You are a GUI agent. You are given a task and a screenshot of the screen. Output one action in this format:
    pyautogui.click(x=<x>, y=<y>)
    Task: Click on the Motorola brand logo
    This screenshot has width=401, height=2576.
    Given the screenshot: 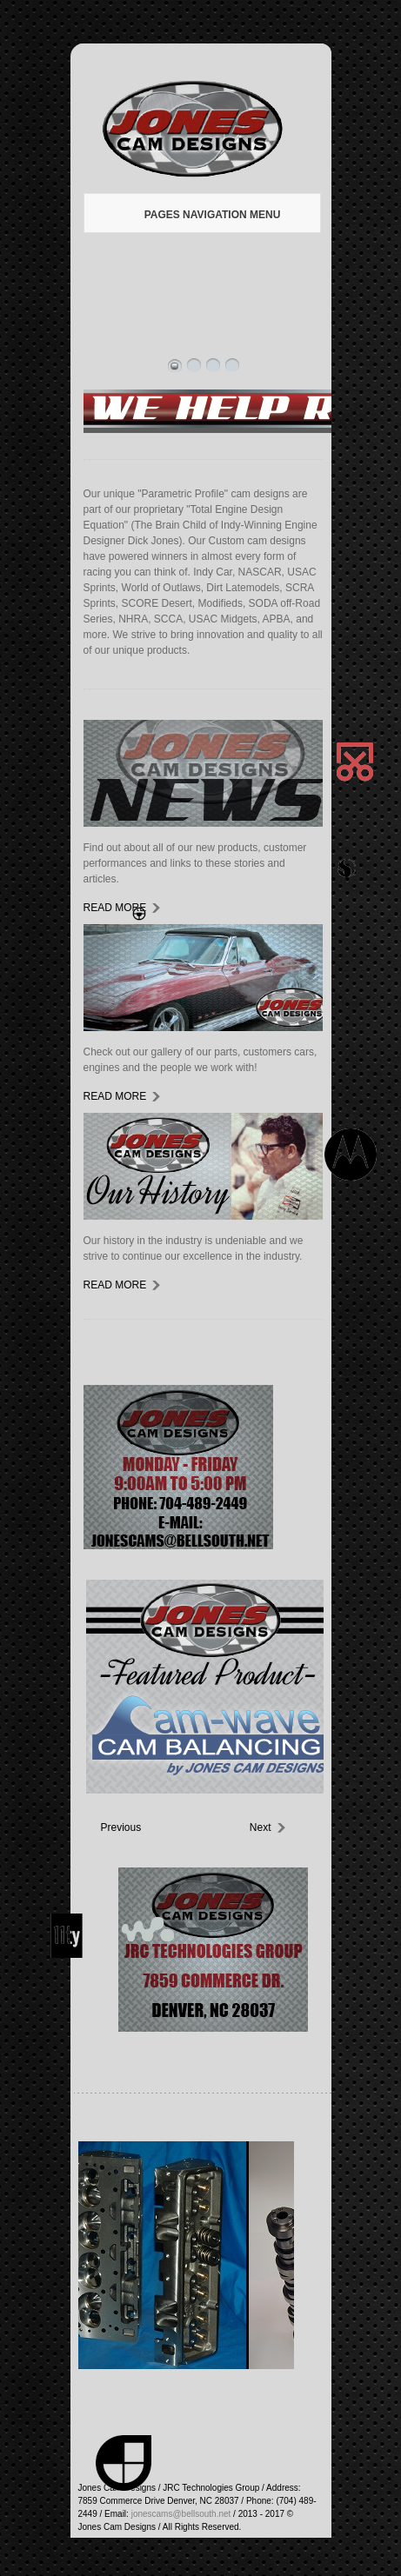 What is the action you would take?
    pyautogui.click(x=351, y=1155)
    